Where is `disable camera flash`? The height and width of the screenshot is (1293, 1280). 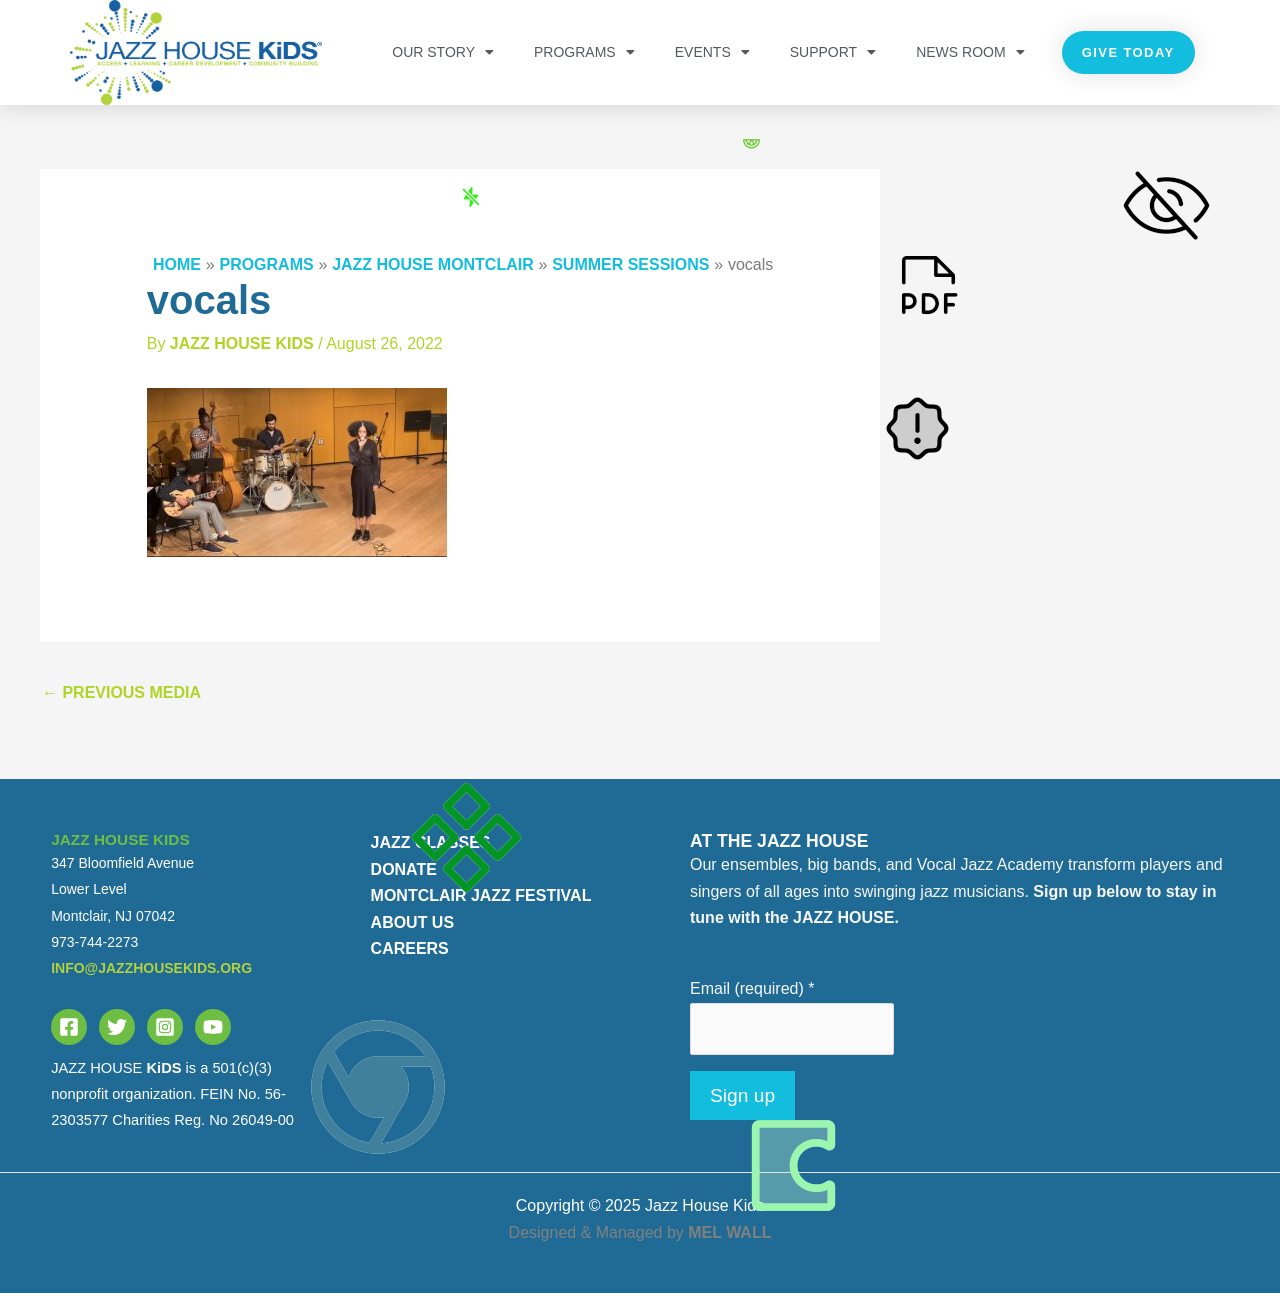 disable camera flash is located at coordinates (471, 197).